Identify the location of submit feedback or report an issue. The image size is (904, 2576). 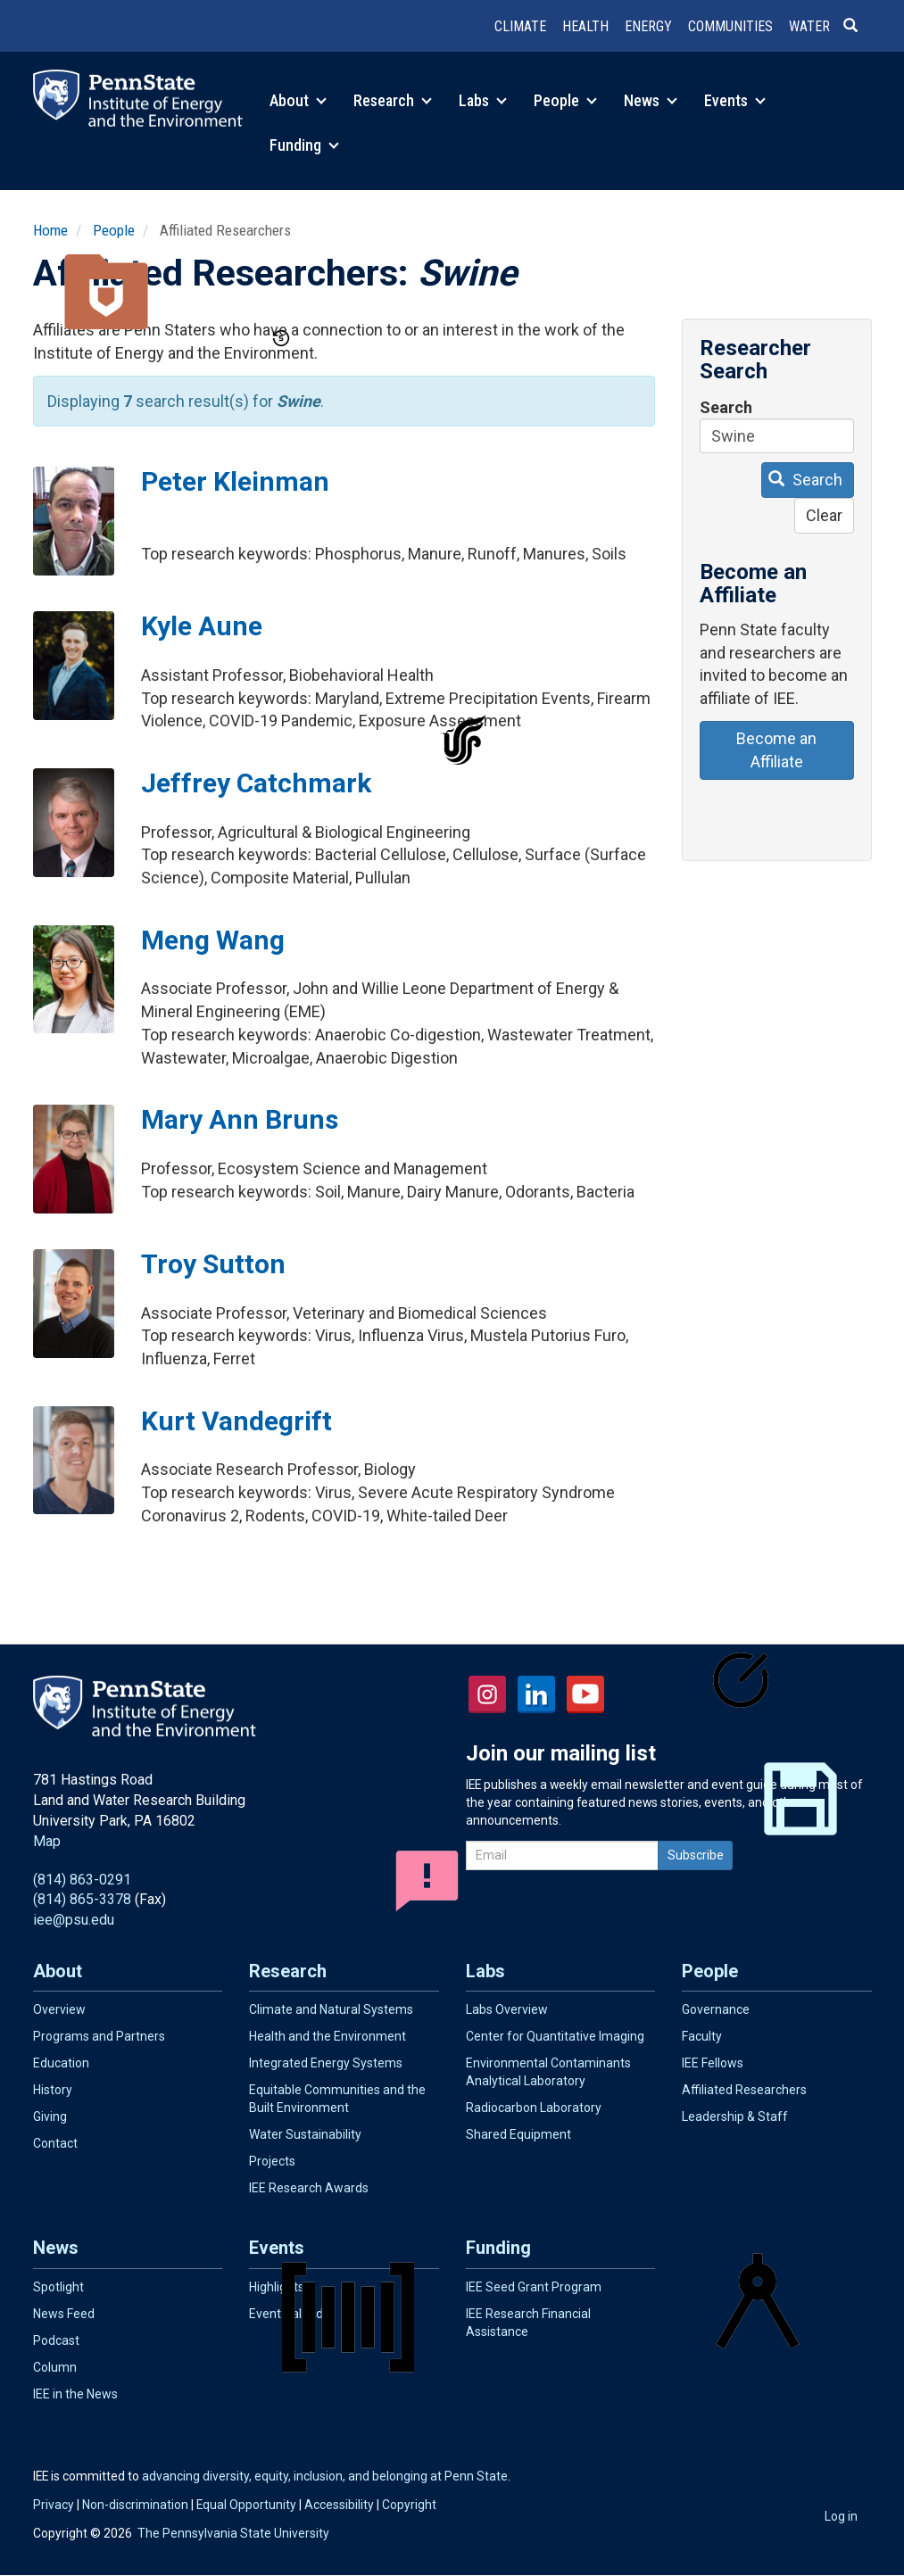
(427, 1878).